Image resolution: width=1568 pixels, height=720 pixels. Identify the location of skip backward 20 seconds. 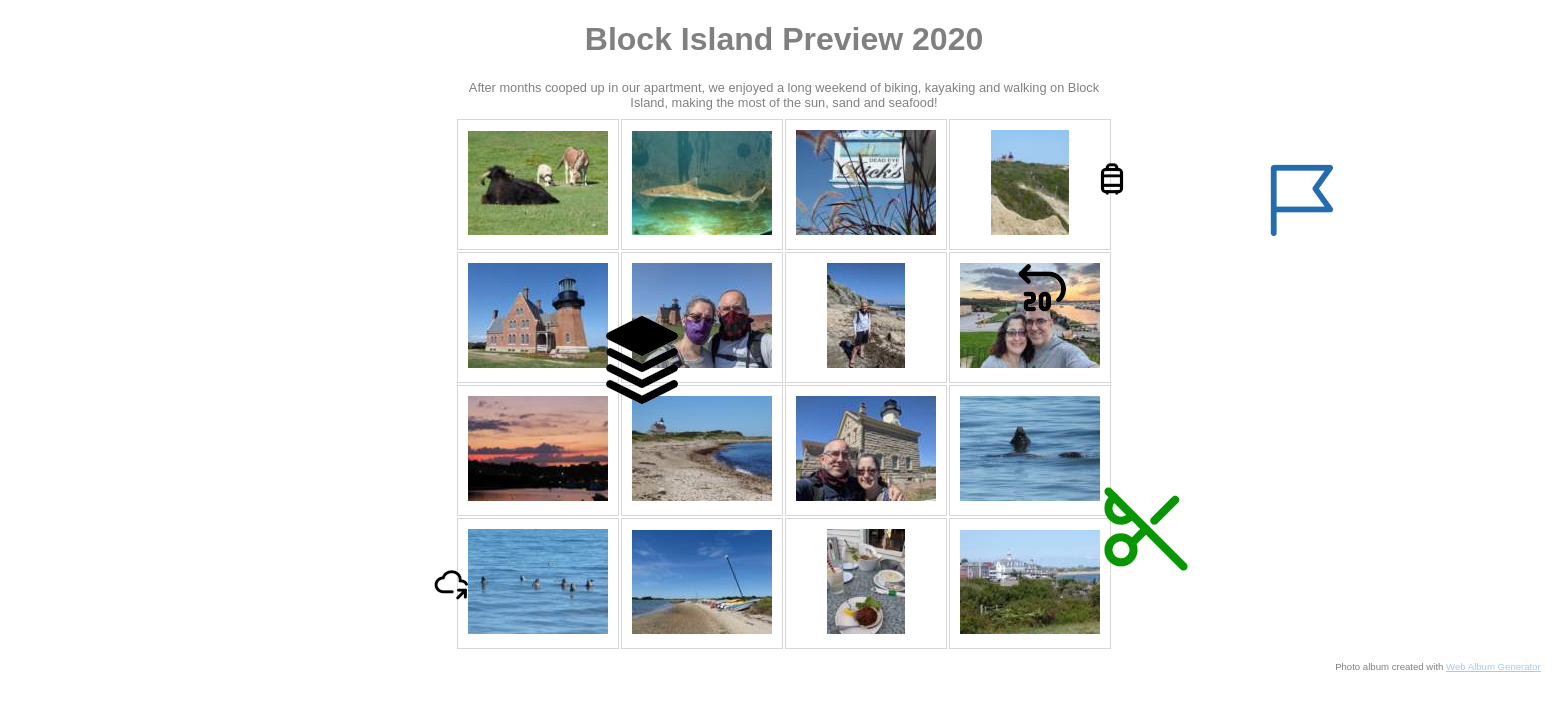
(1041, 289).